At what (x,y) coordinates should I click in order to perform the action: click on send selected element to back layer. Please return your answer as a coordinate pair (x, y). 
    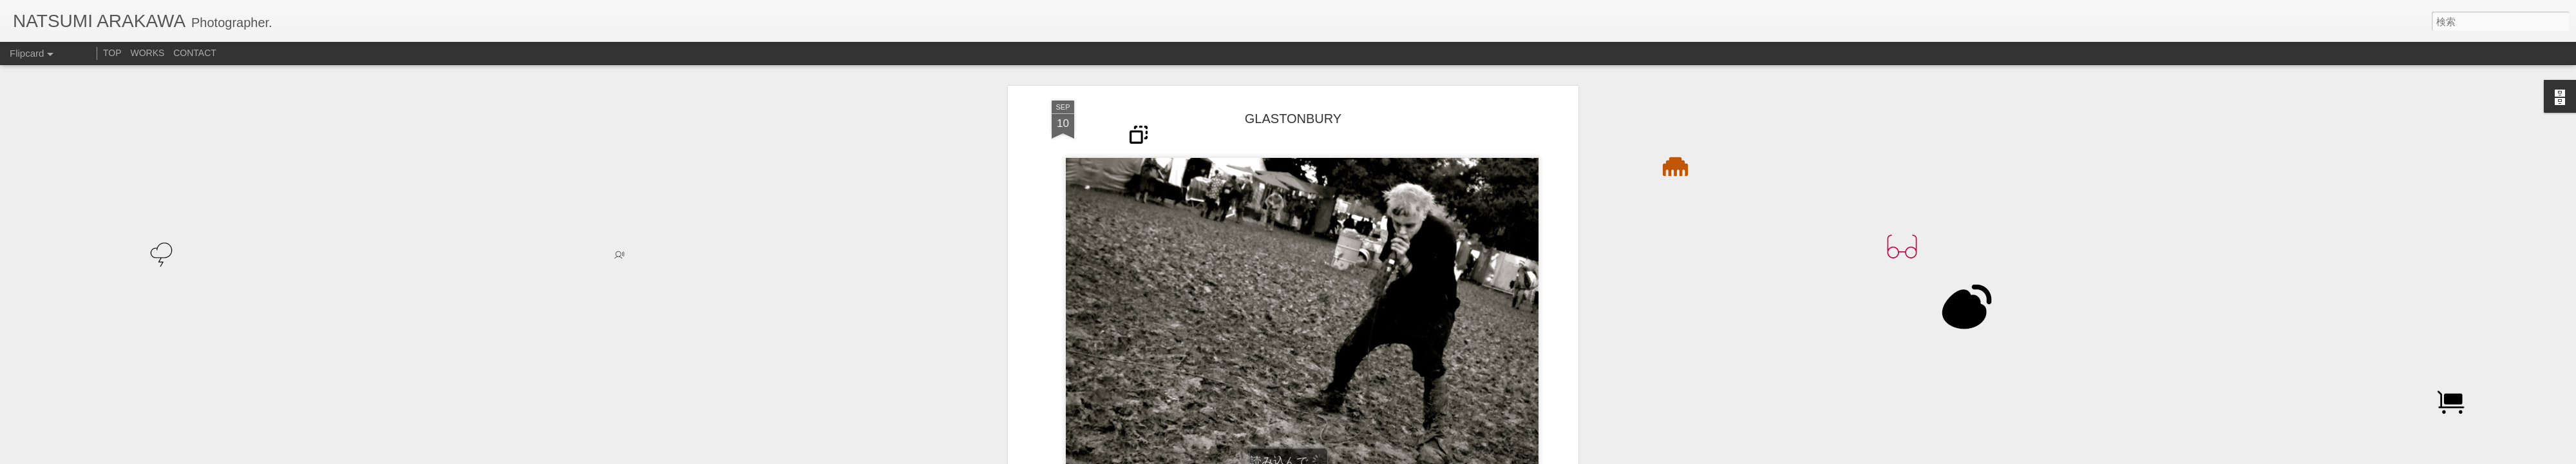
    Looking at the image, I should click on (1139, 135).